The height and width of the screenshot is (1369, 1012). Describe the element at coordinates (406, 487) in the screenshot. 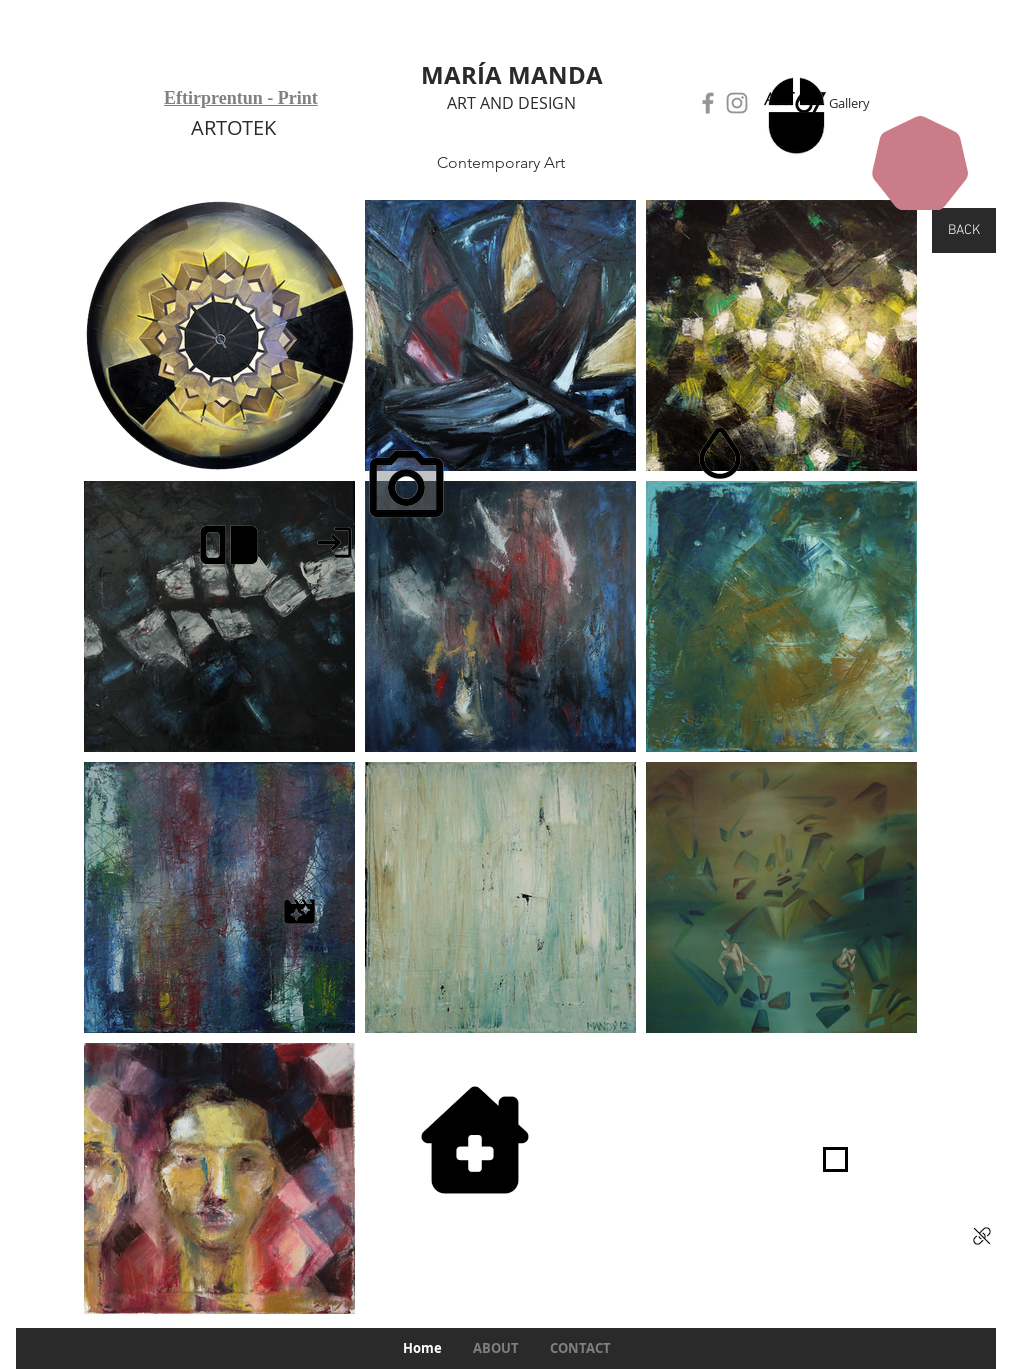

I see `tap to take a photo` at that location.